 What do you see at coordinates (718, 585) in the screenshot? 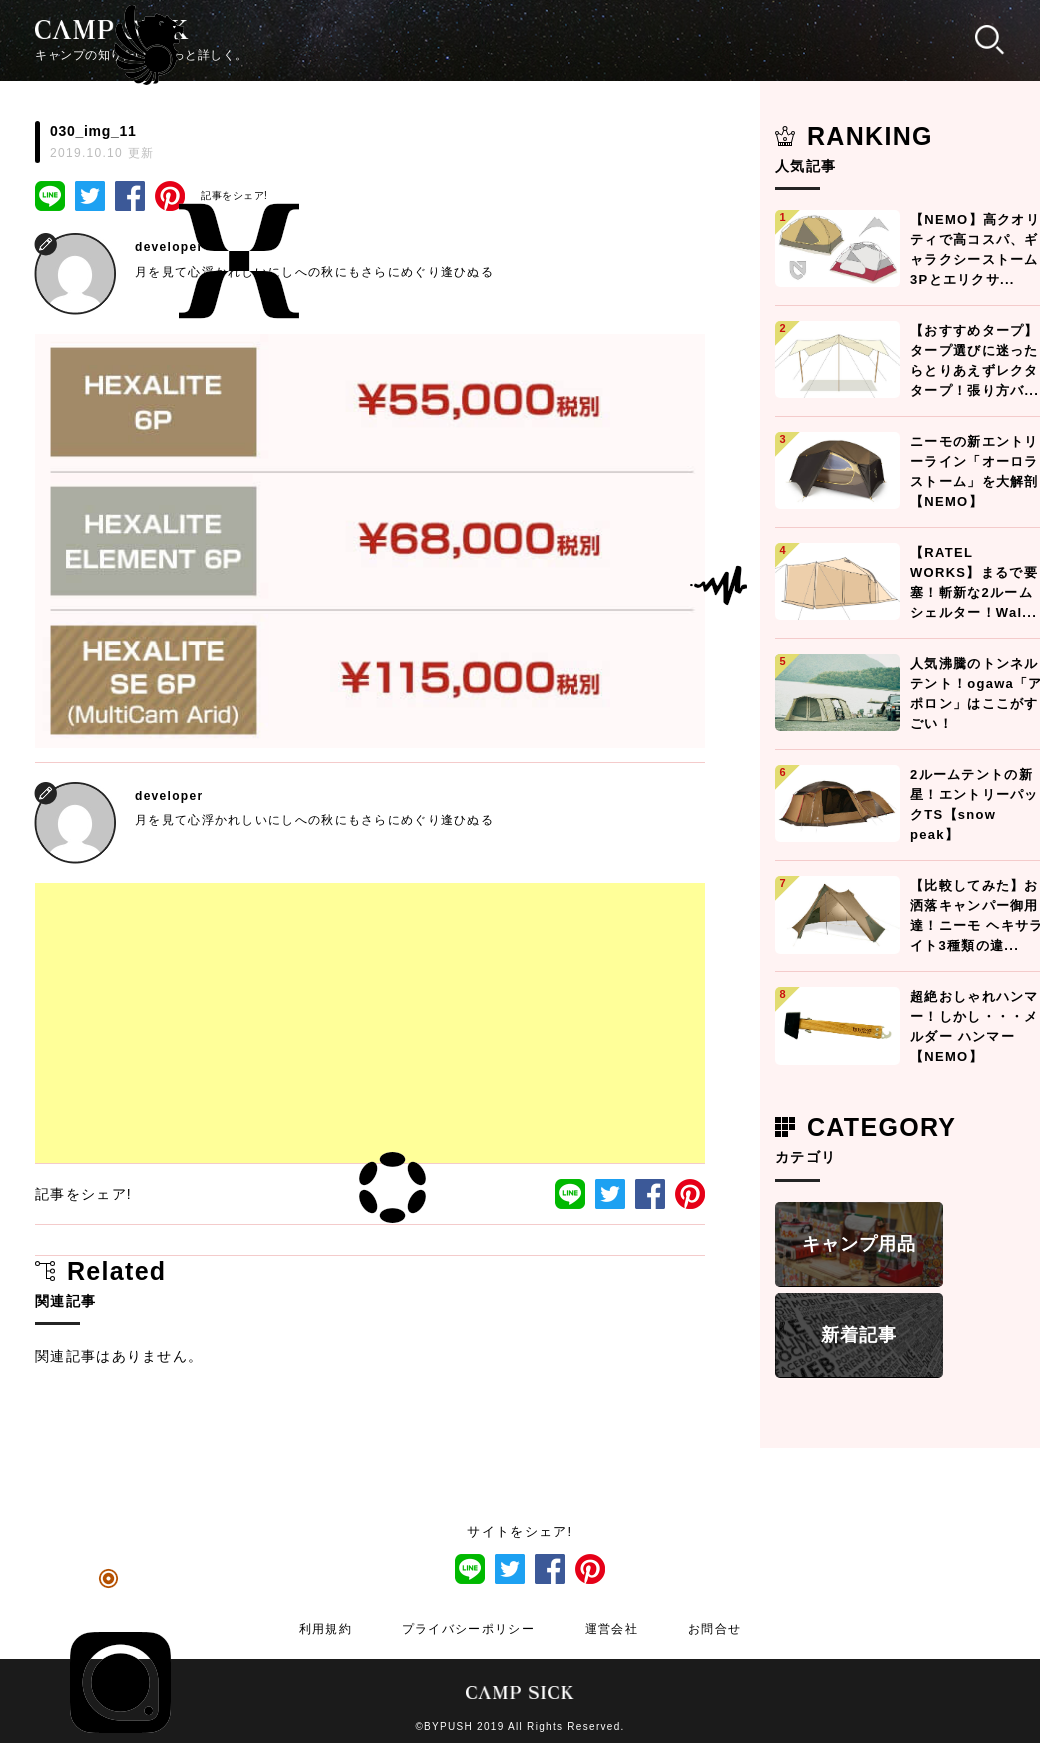
I see `open audiomack music streaming app` at bounding box center [718, 585].